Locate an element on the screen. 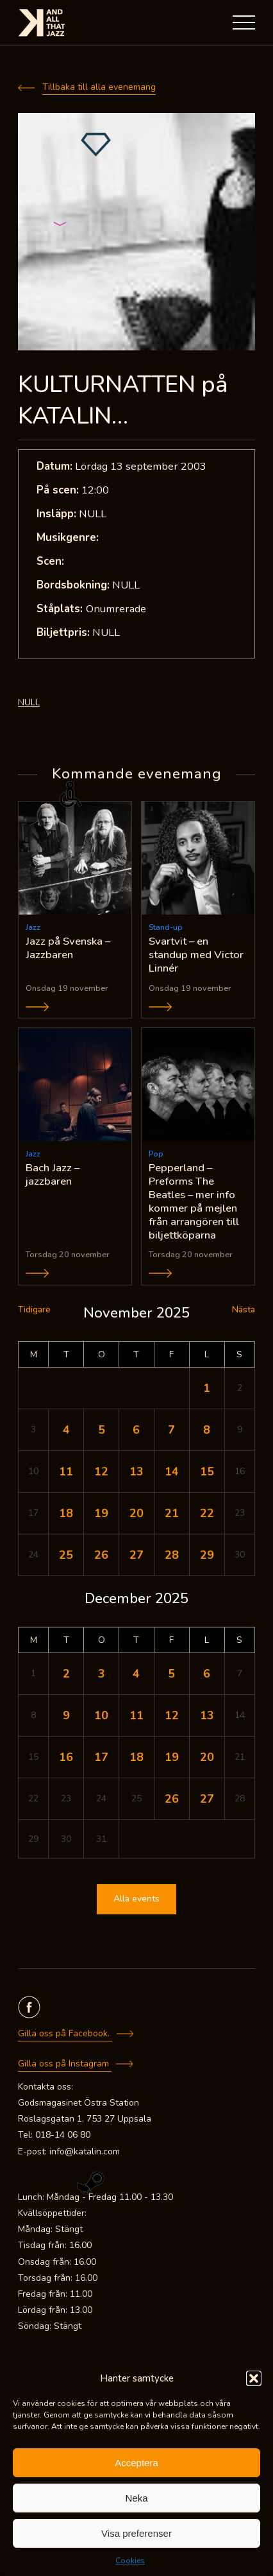 This screenshot has height=2576, width=273. open the Steam gaming platform is located at coordinates (90, 2183).